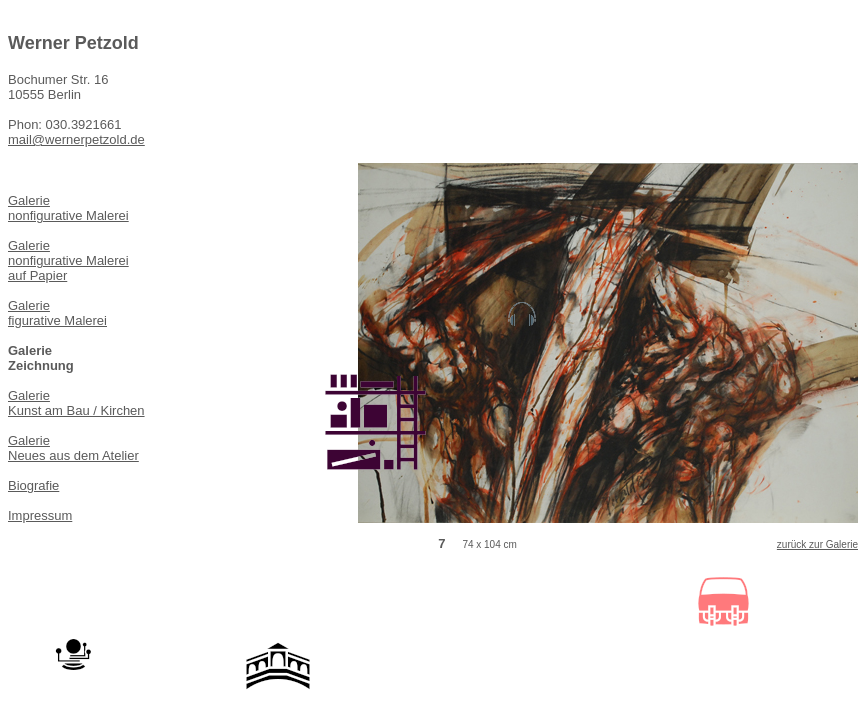  Describe the element at coordinates (375, 419) in the screenshot. I see `access warehouse inventory management` at that location.